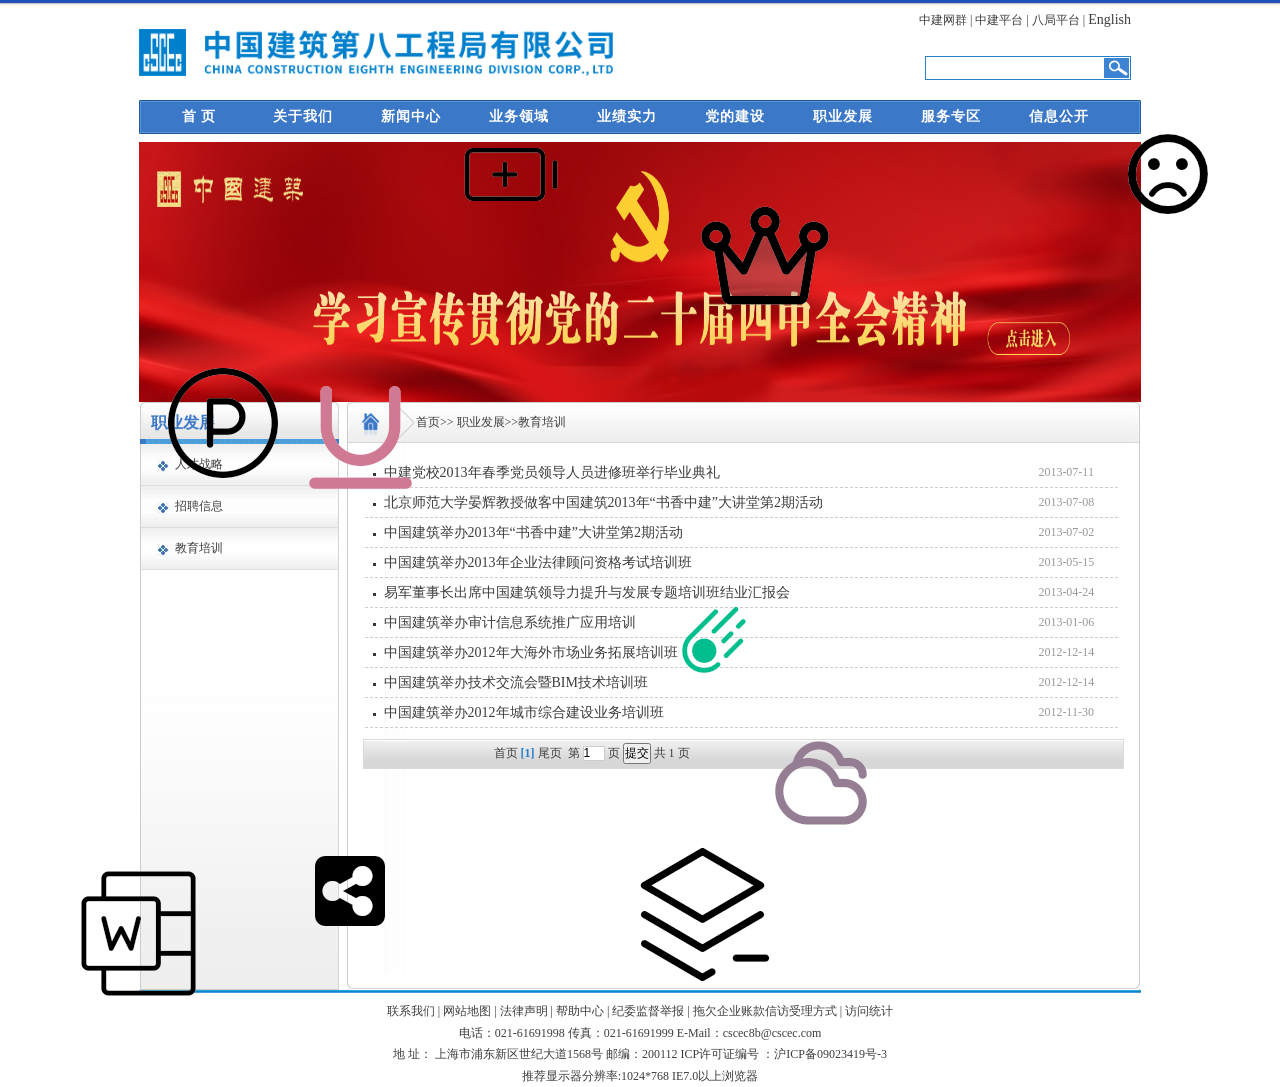  Describe the element at coordinates (143, 933) in the screenshot. I see `open Microsoft Word` at that location.